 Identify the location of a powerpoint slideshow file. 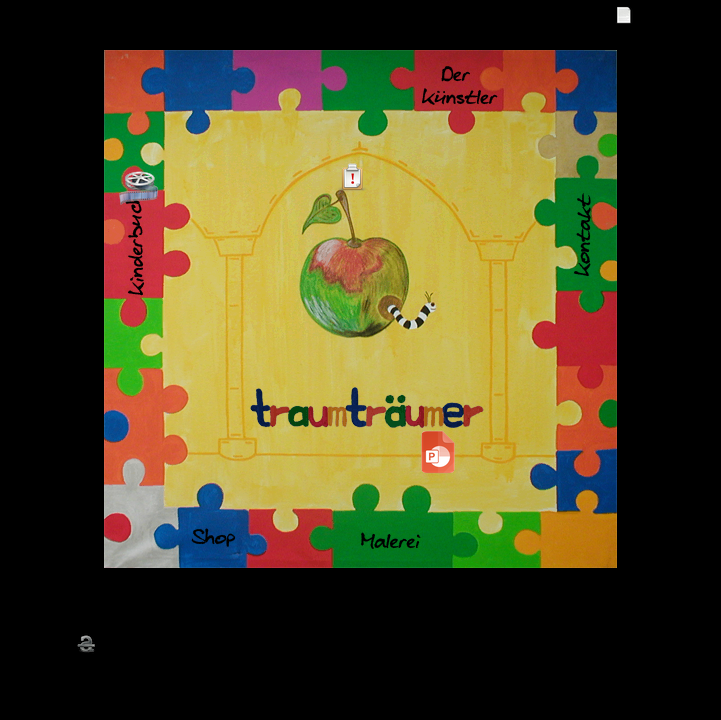
(438, 452).